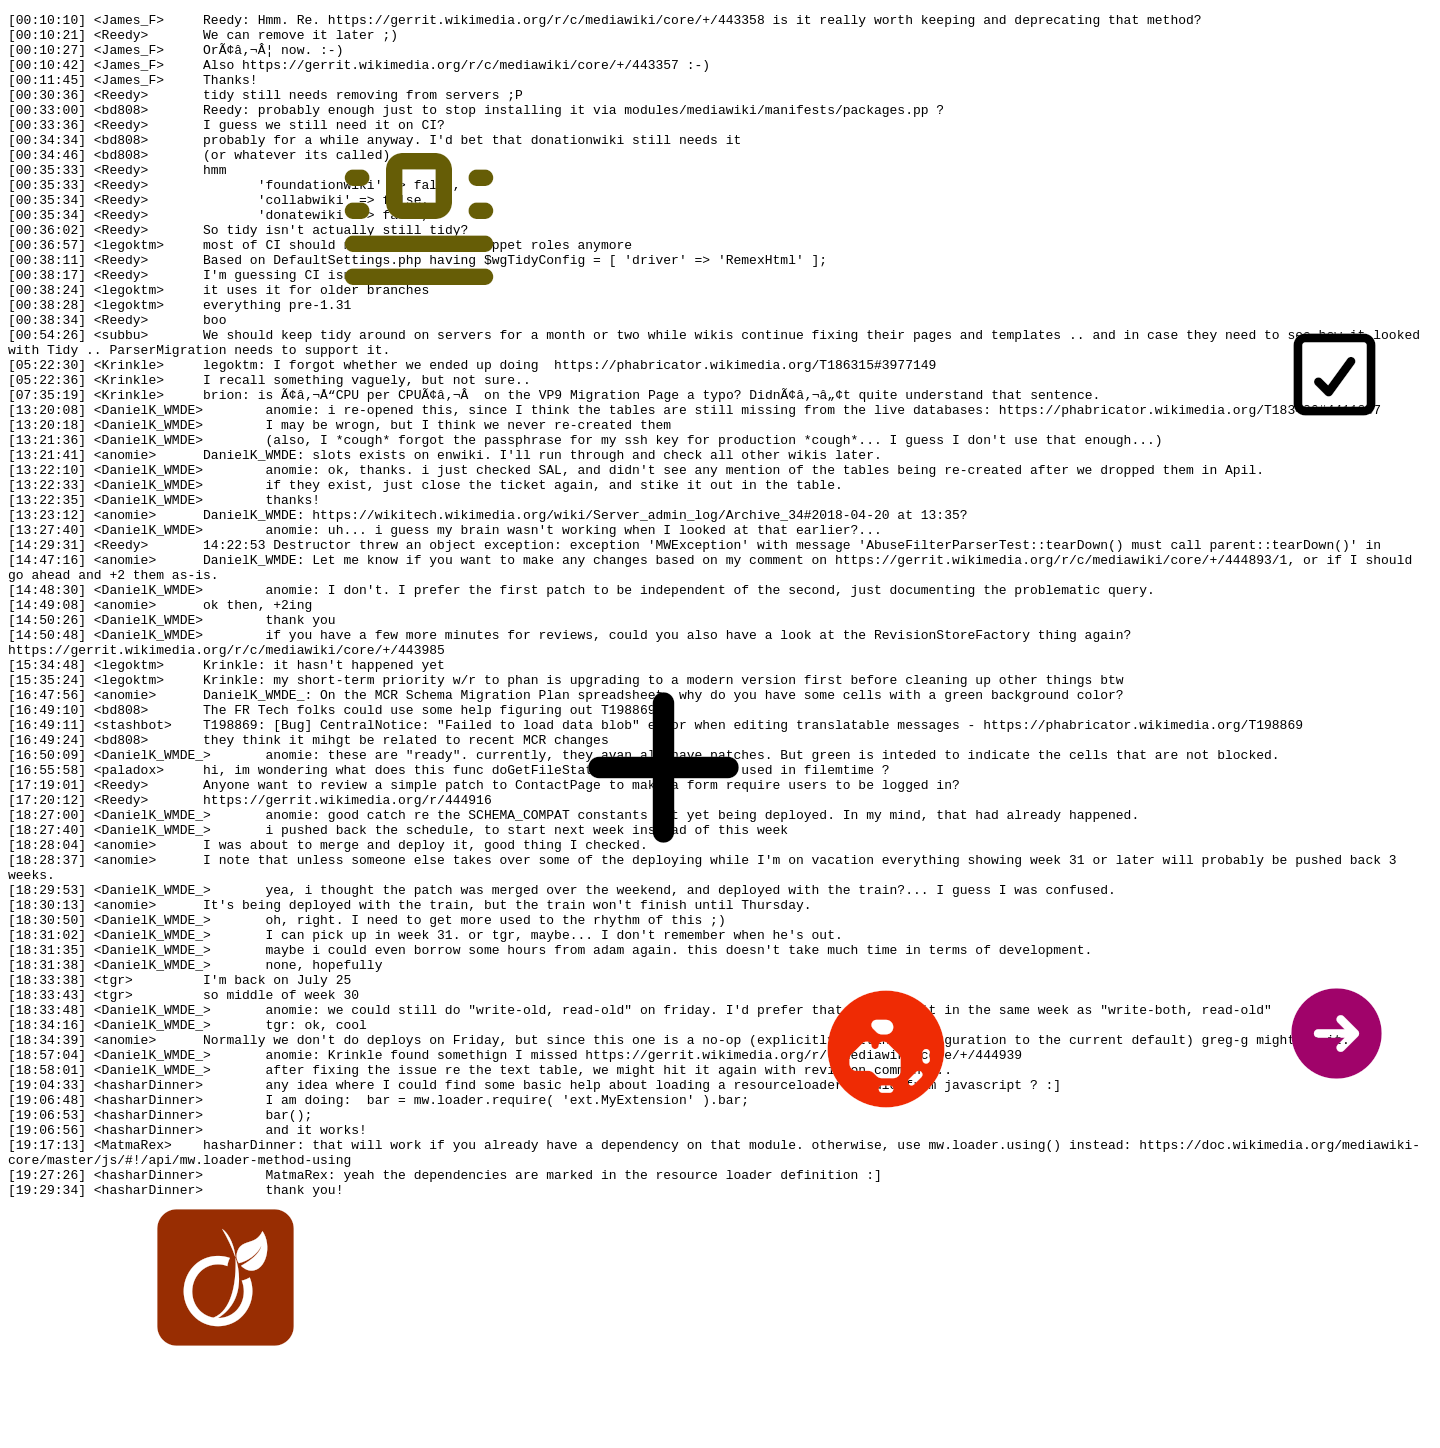  What do you see at coordinates (663, 767) in the screenshot?
I see `add a new item` at bounding box center [663, 767].